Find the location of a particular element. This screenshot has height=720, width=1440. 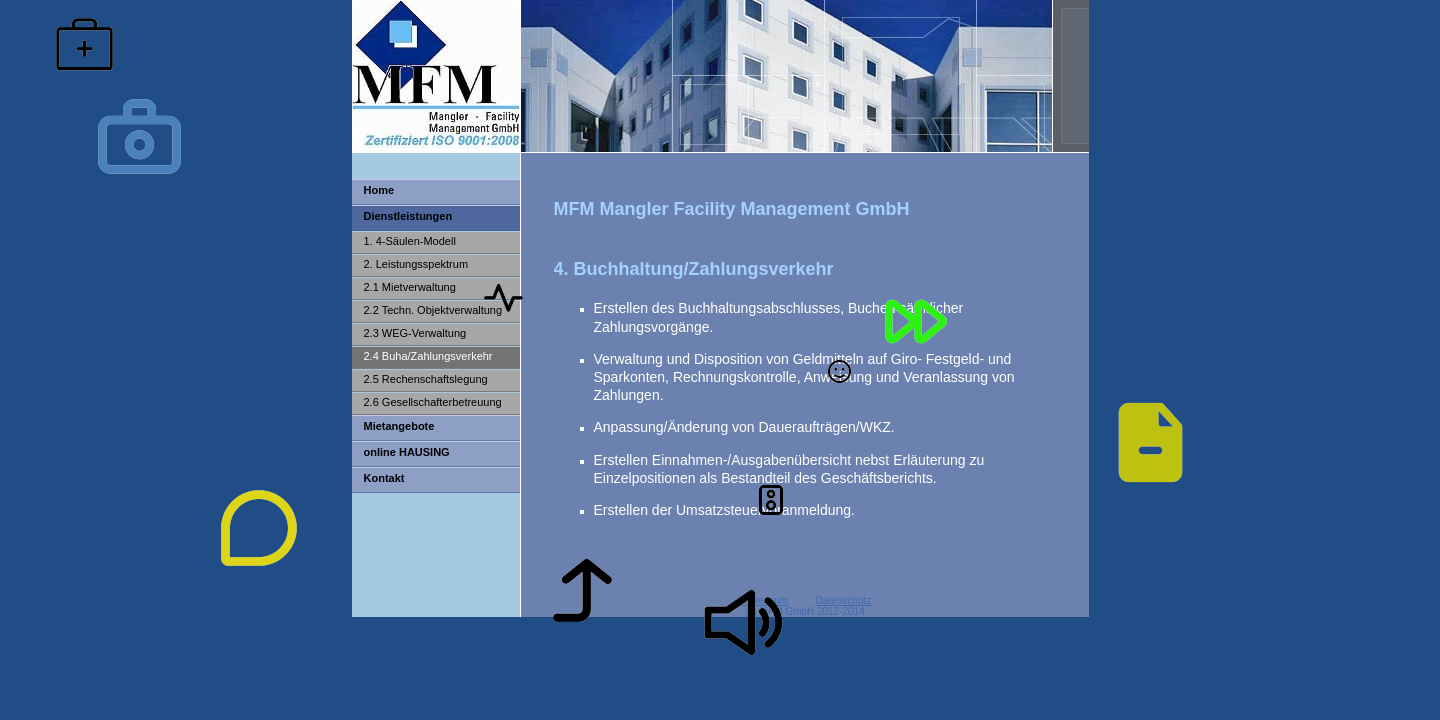

adjust audio or speaker settings is located at coordinates (771, 500).